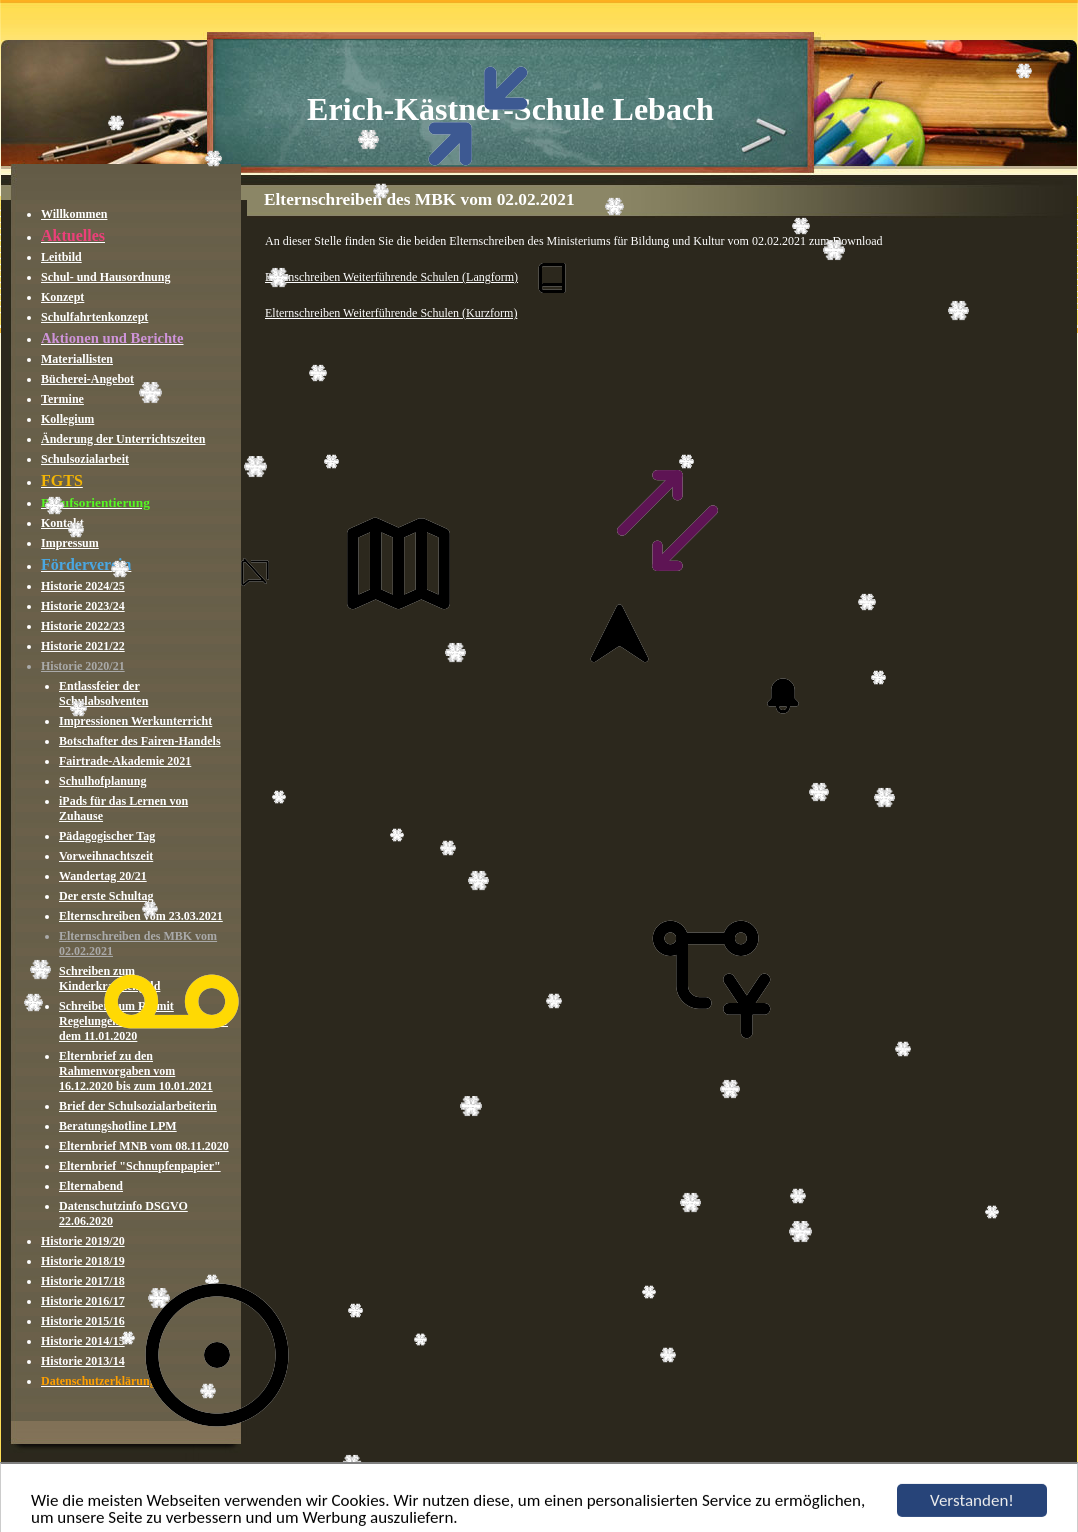  I want to click on resize element diagonally, so click(667, 520).